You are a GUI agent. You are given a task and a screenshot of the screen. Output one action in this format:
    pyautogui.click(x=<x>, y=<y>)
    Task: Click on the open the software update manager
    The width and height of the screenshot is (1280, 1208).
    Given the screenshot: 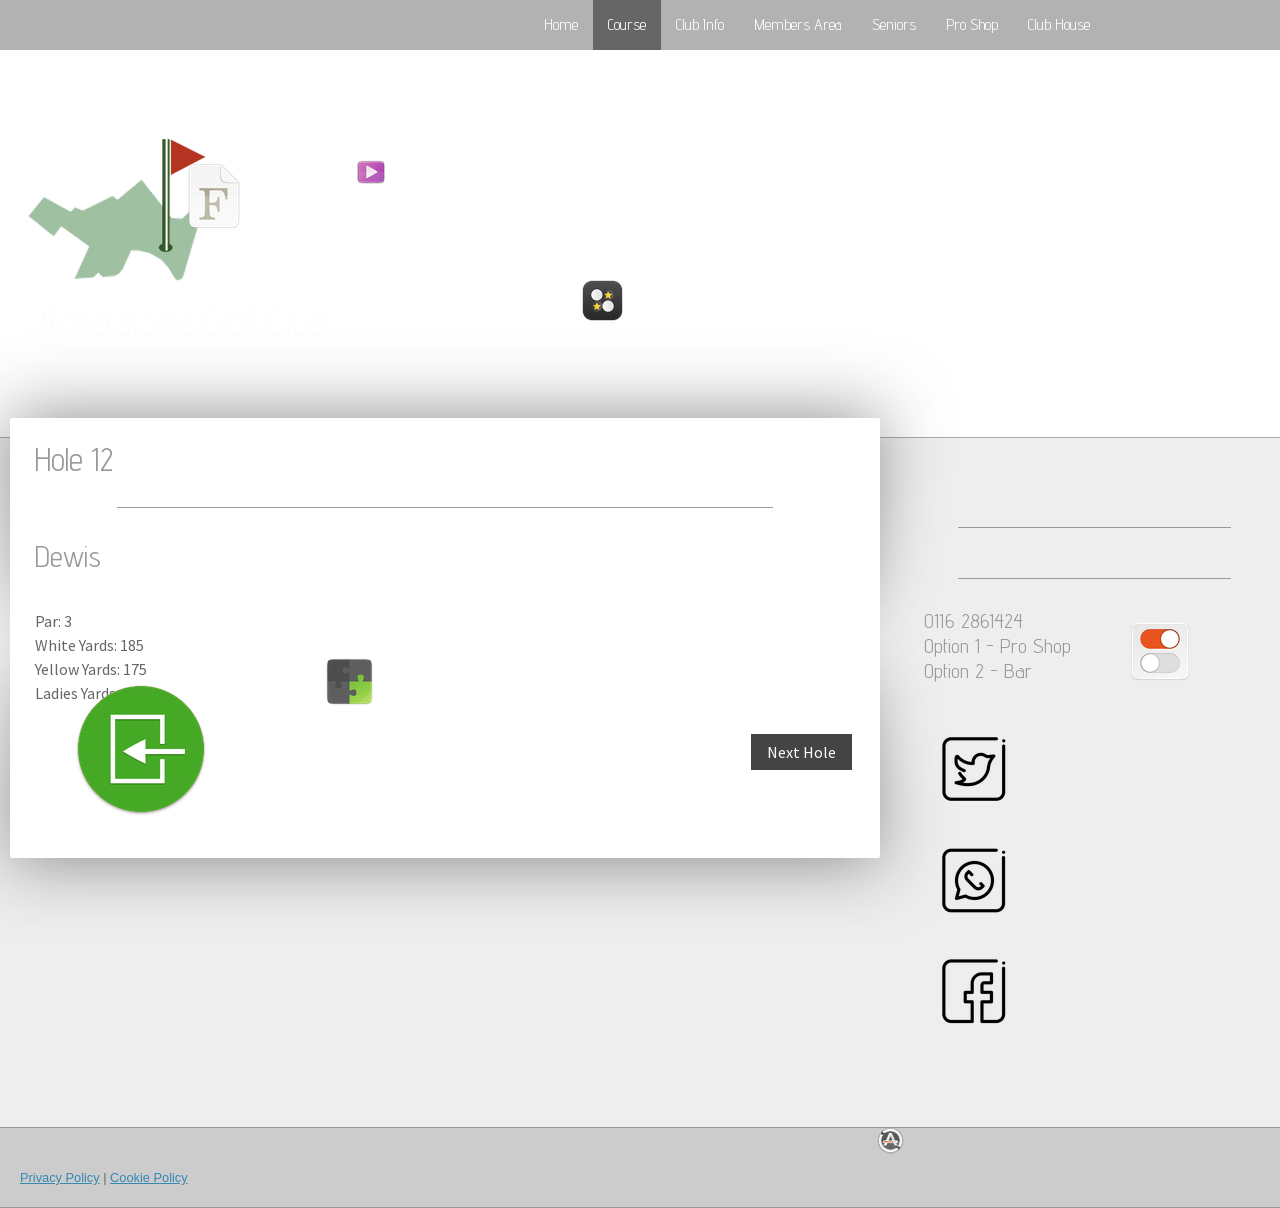 What is the action you would take?
    pyautogui.click(x=890, y=1140)
    